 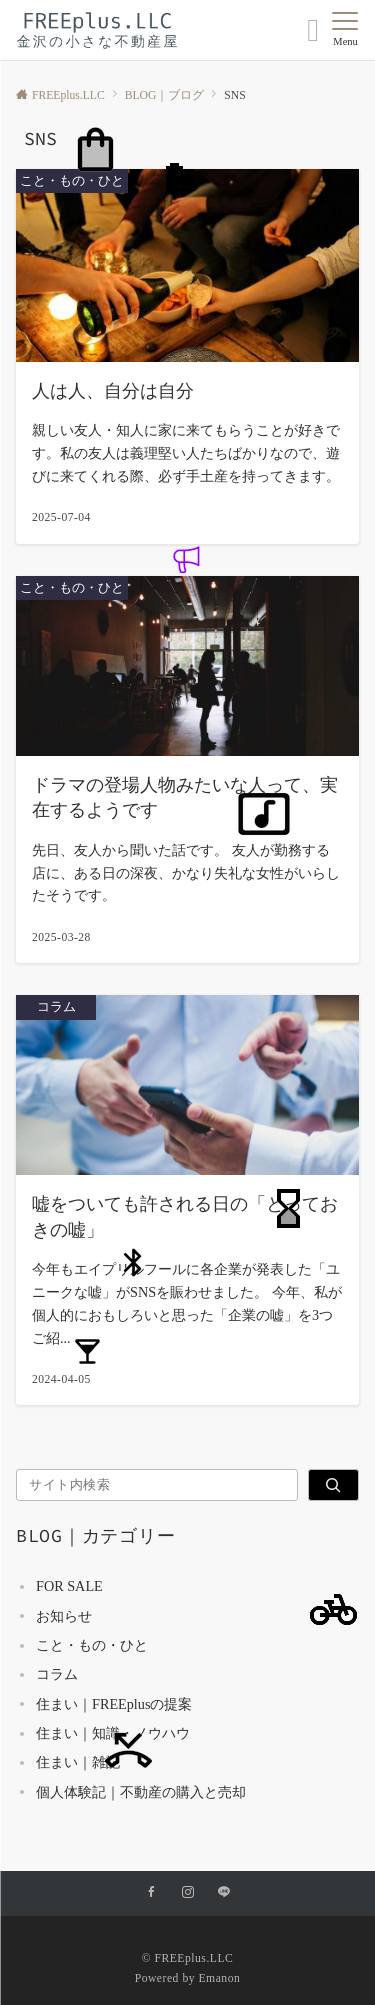 I want to click on play or browse music videos, so click(x=264, y=814).